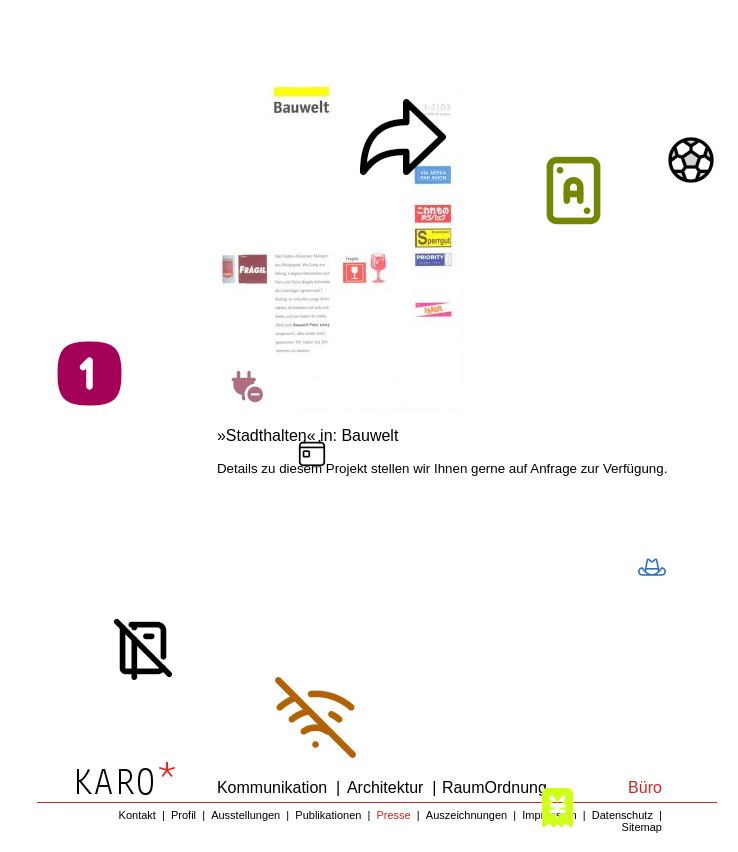  Describe the element at coordinates (403, 137) in the screenshot. I see `share or forward content` at that location.